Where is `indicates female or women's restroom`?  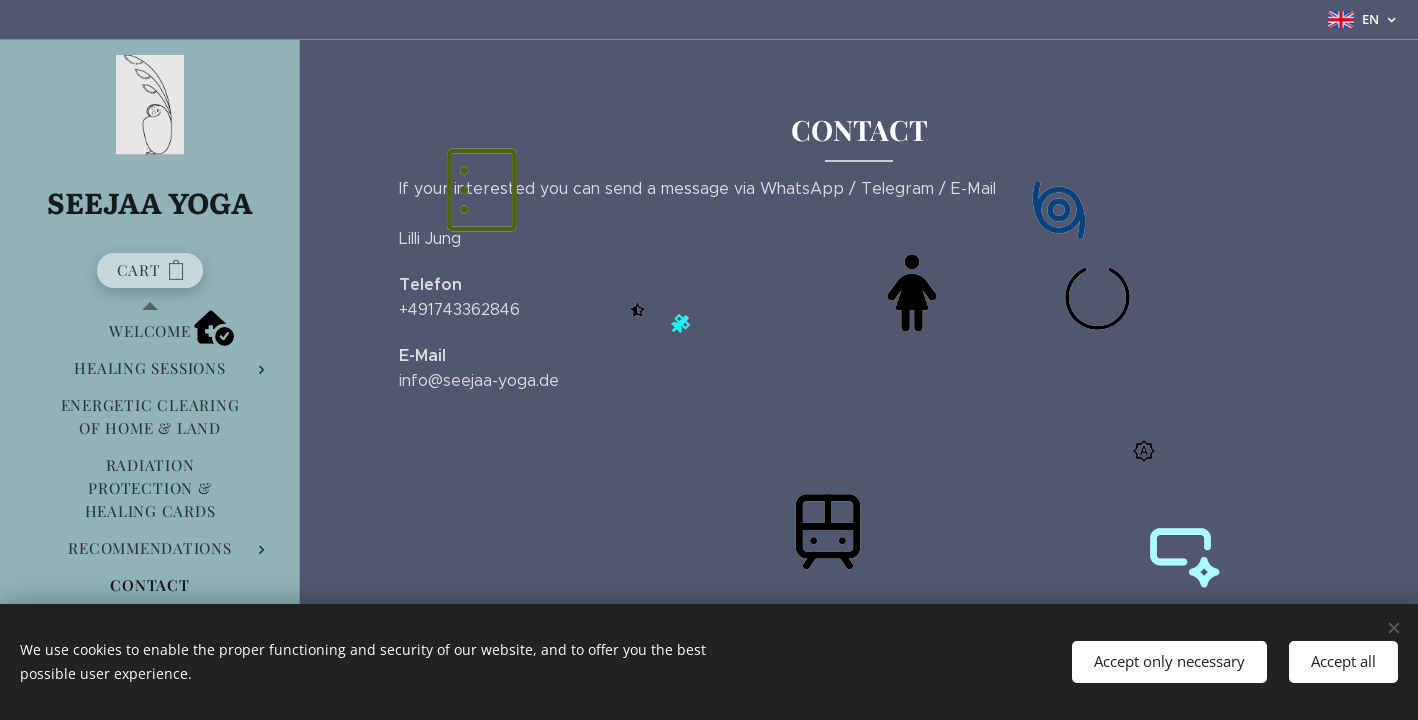
indicates female or women's restroom is located at coordinates (912, 293).